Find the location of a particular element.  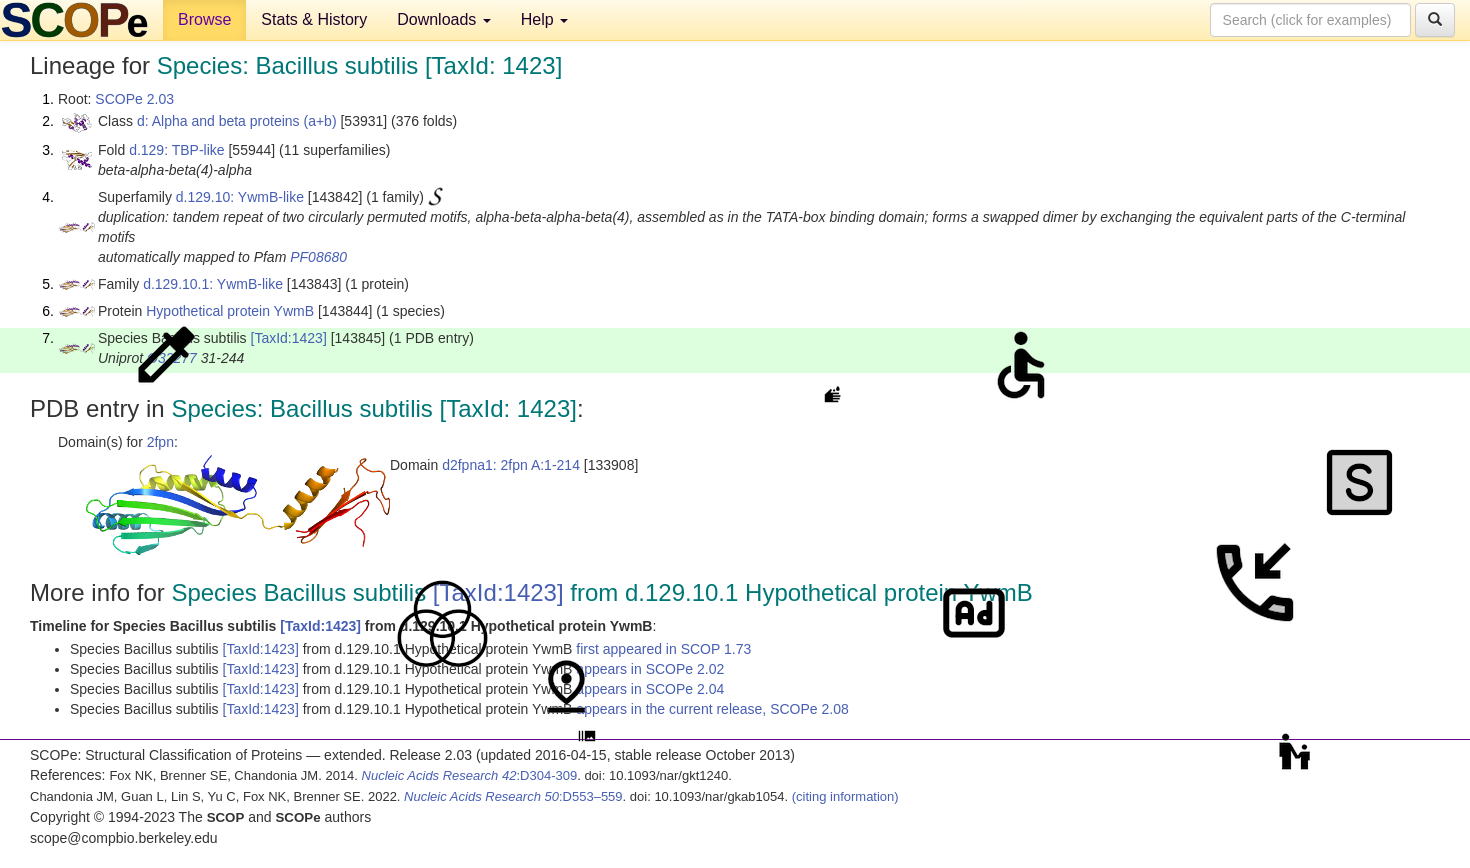

indicates wheelchair accessibility is located at coordinates (1021, 365).